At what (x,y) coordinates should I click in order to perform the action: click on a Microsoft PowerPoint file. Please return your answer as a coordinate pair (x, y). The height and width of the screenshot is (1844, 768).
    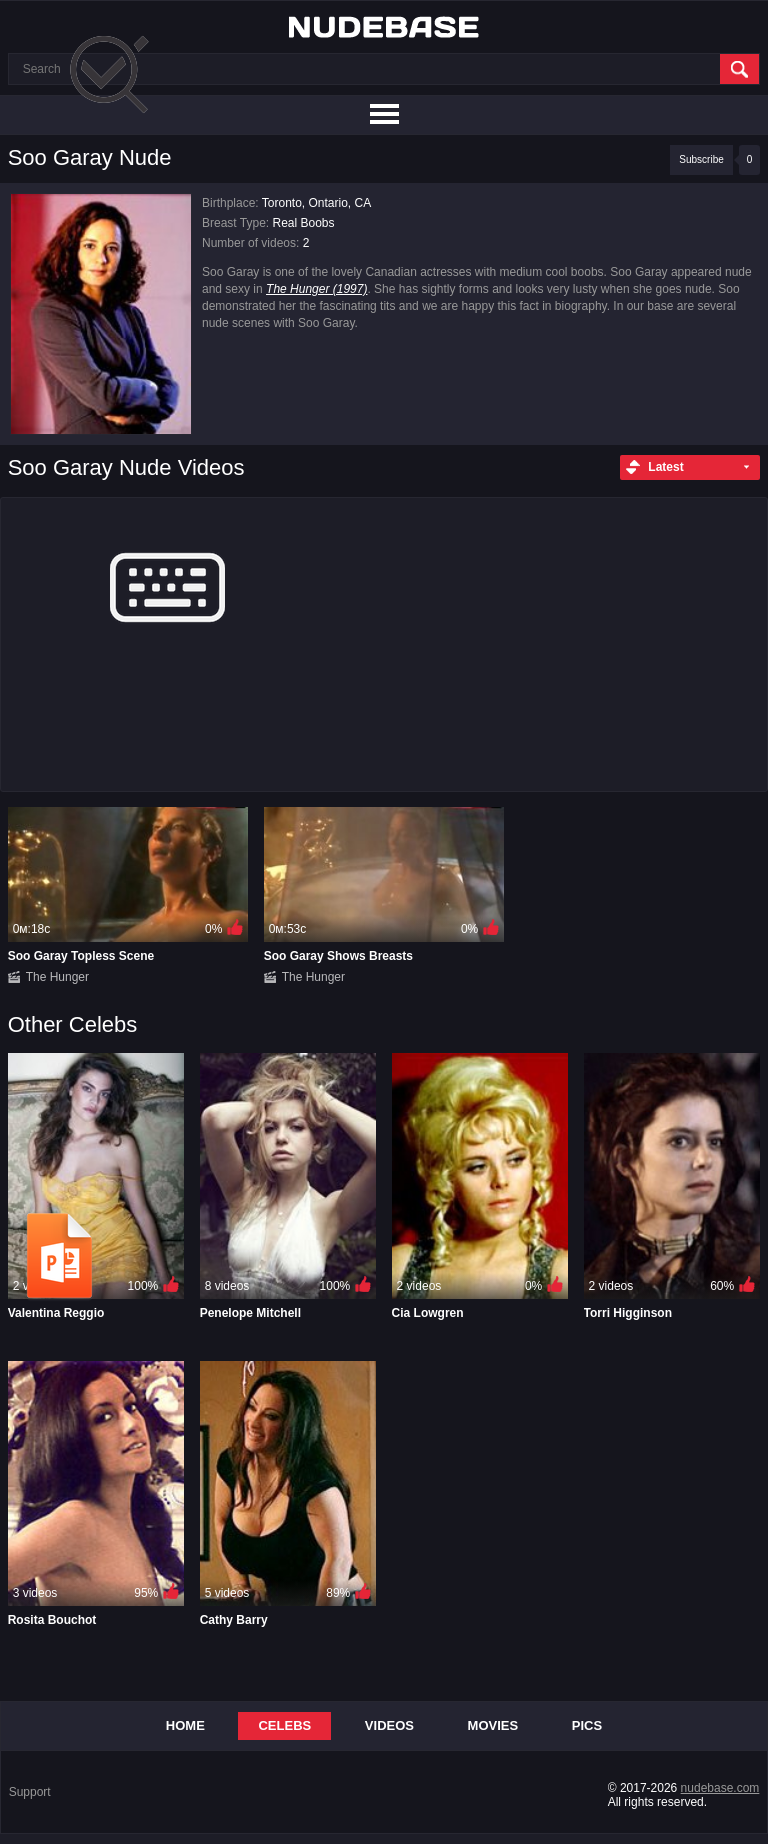
    Looking at the image, I should click on (59, 1255).